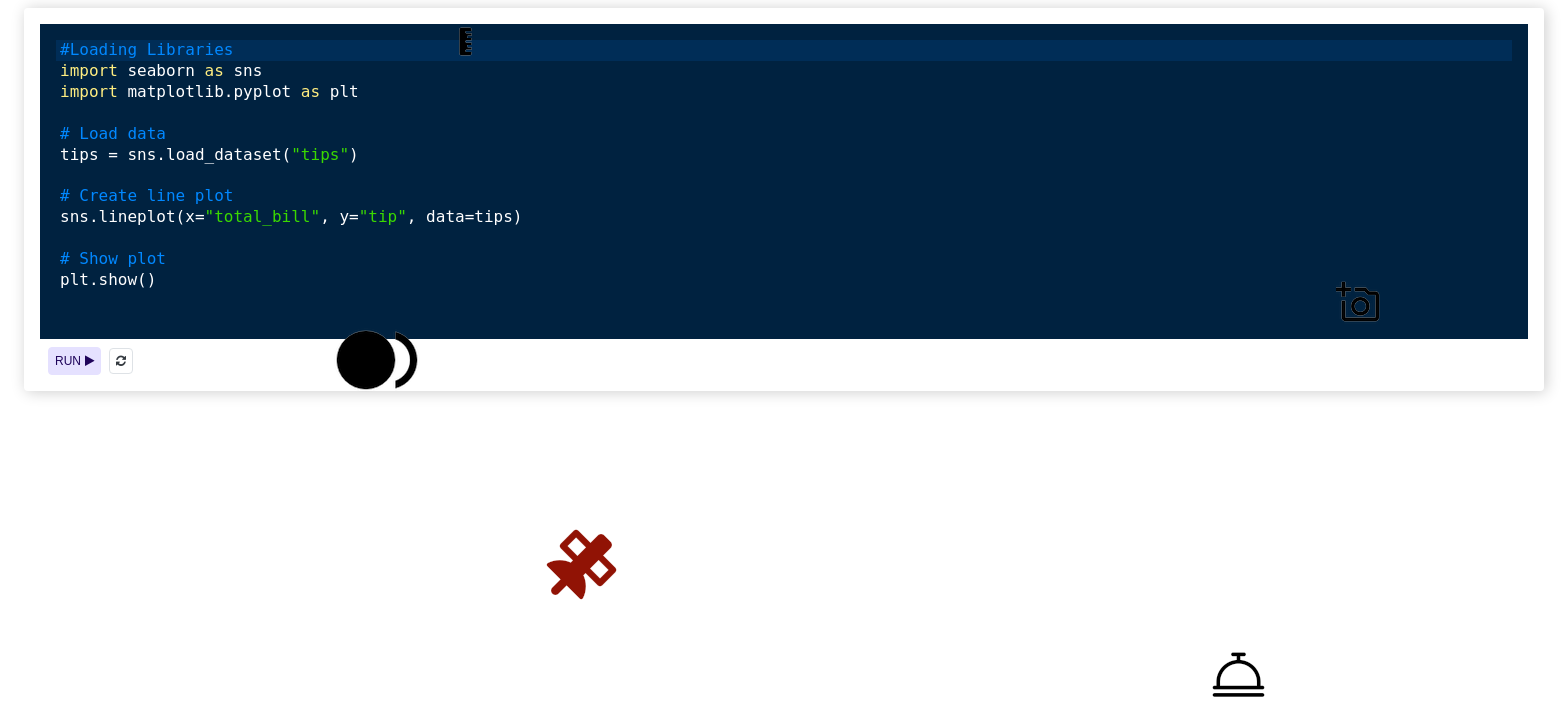  Describe the element at coordinates (1358, 302) in the screenshot. I see `add a new photo` at that location.